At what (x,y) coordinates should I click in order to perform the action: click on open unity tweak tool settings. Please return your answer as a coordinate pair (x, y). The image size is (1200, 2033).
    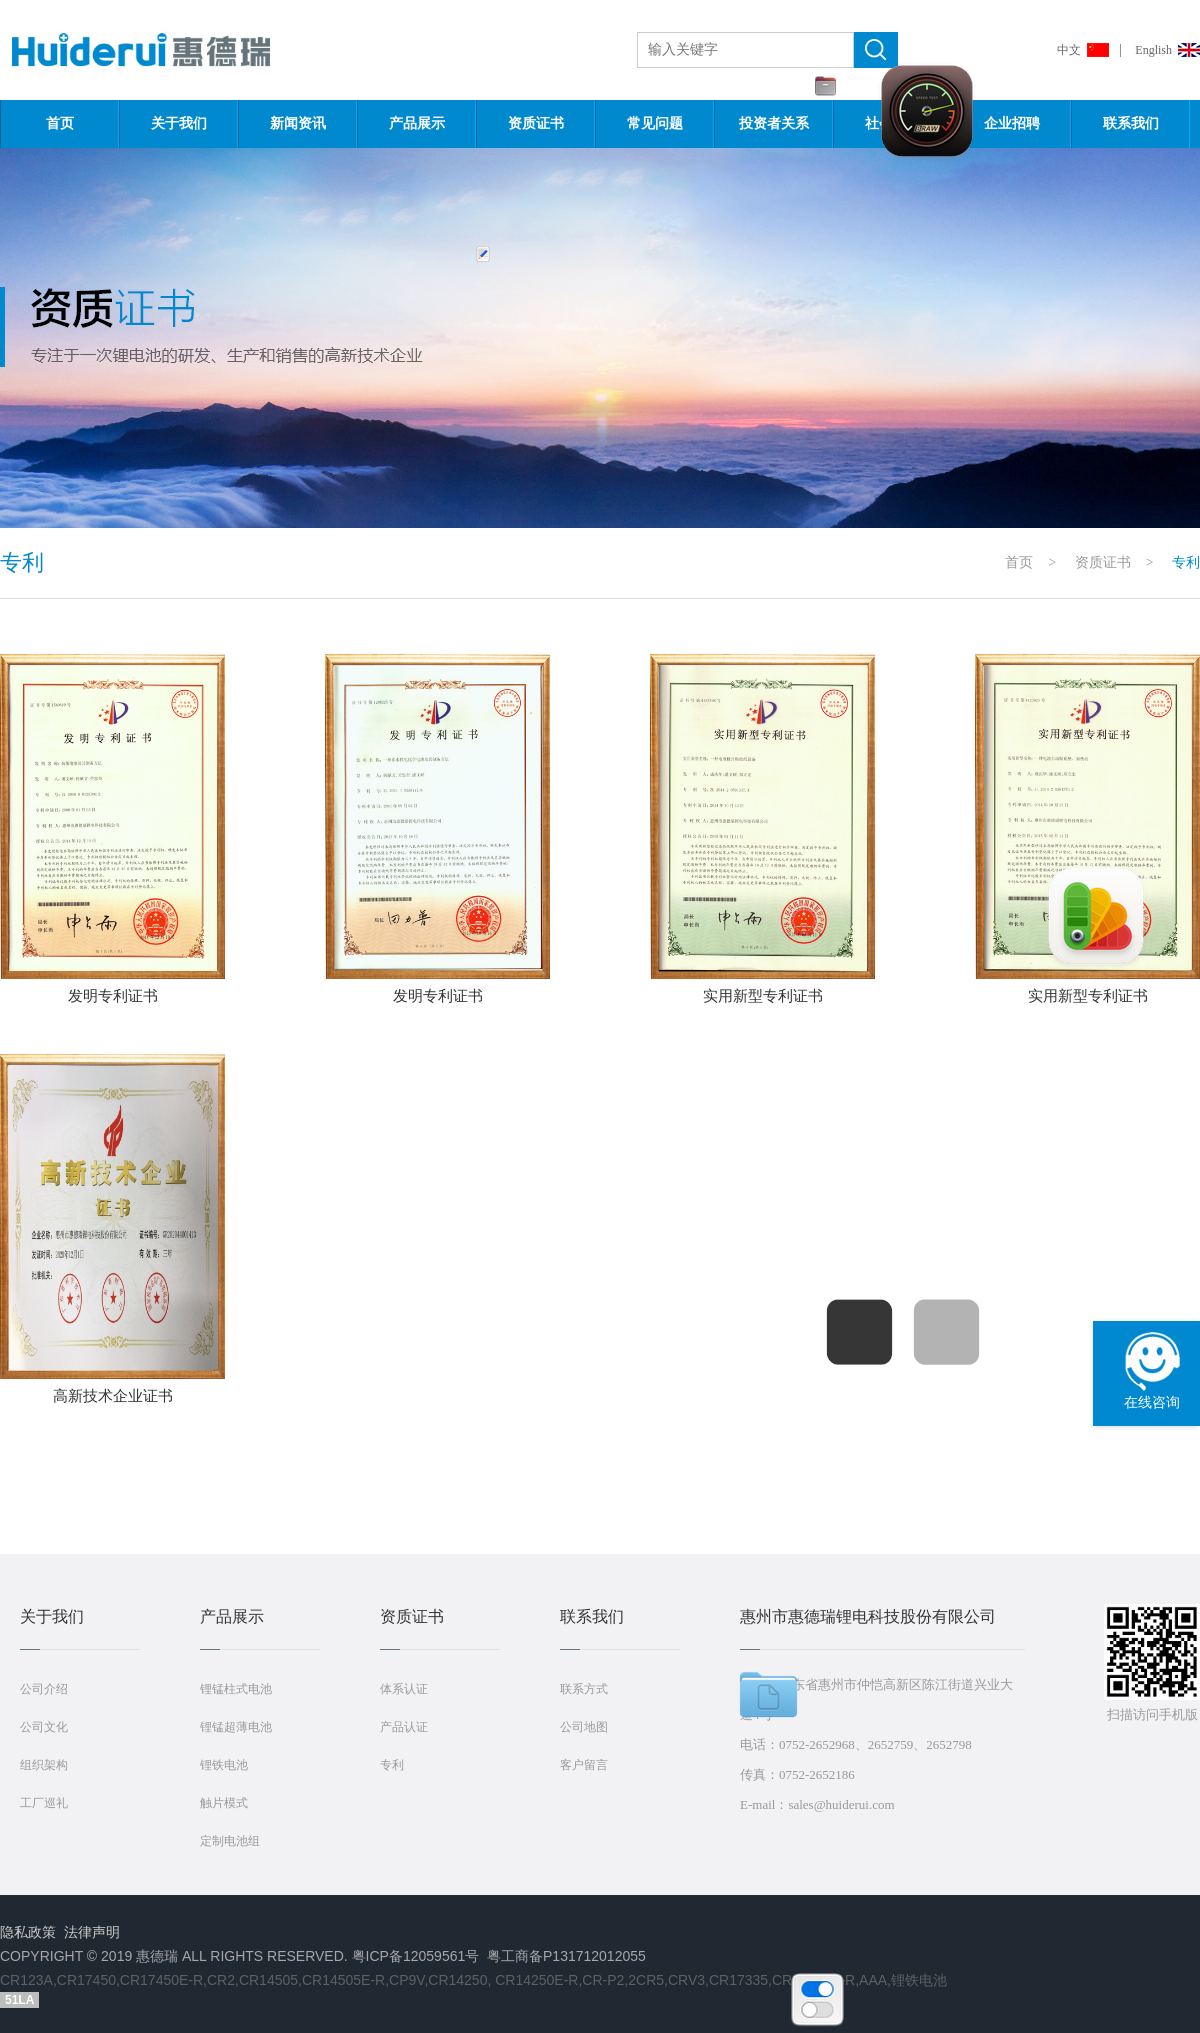
    Looking at the image, I should click on (817, 1999).